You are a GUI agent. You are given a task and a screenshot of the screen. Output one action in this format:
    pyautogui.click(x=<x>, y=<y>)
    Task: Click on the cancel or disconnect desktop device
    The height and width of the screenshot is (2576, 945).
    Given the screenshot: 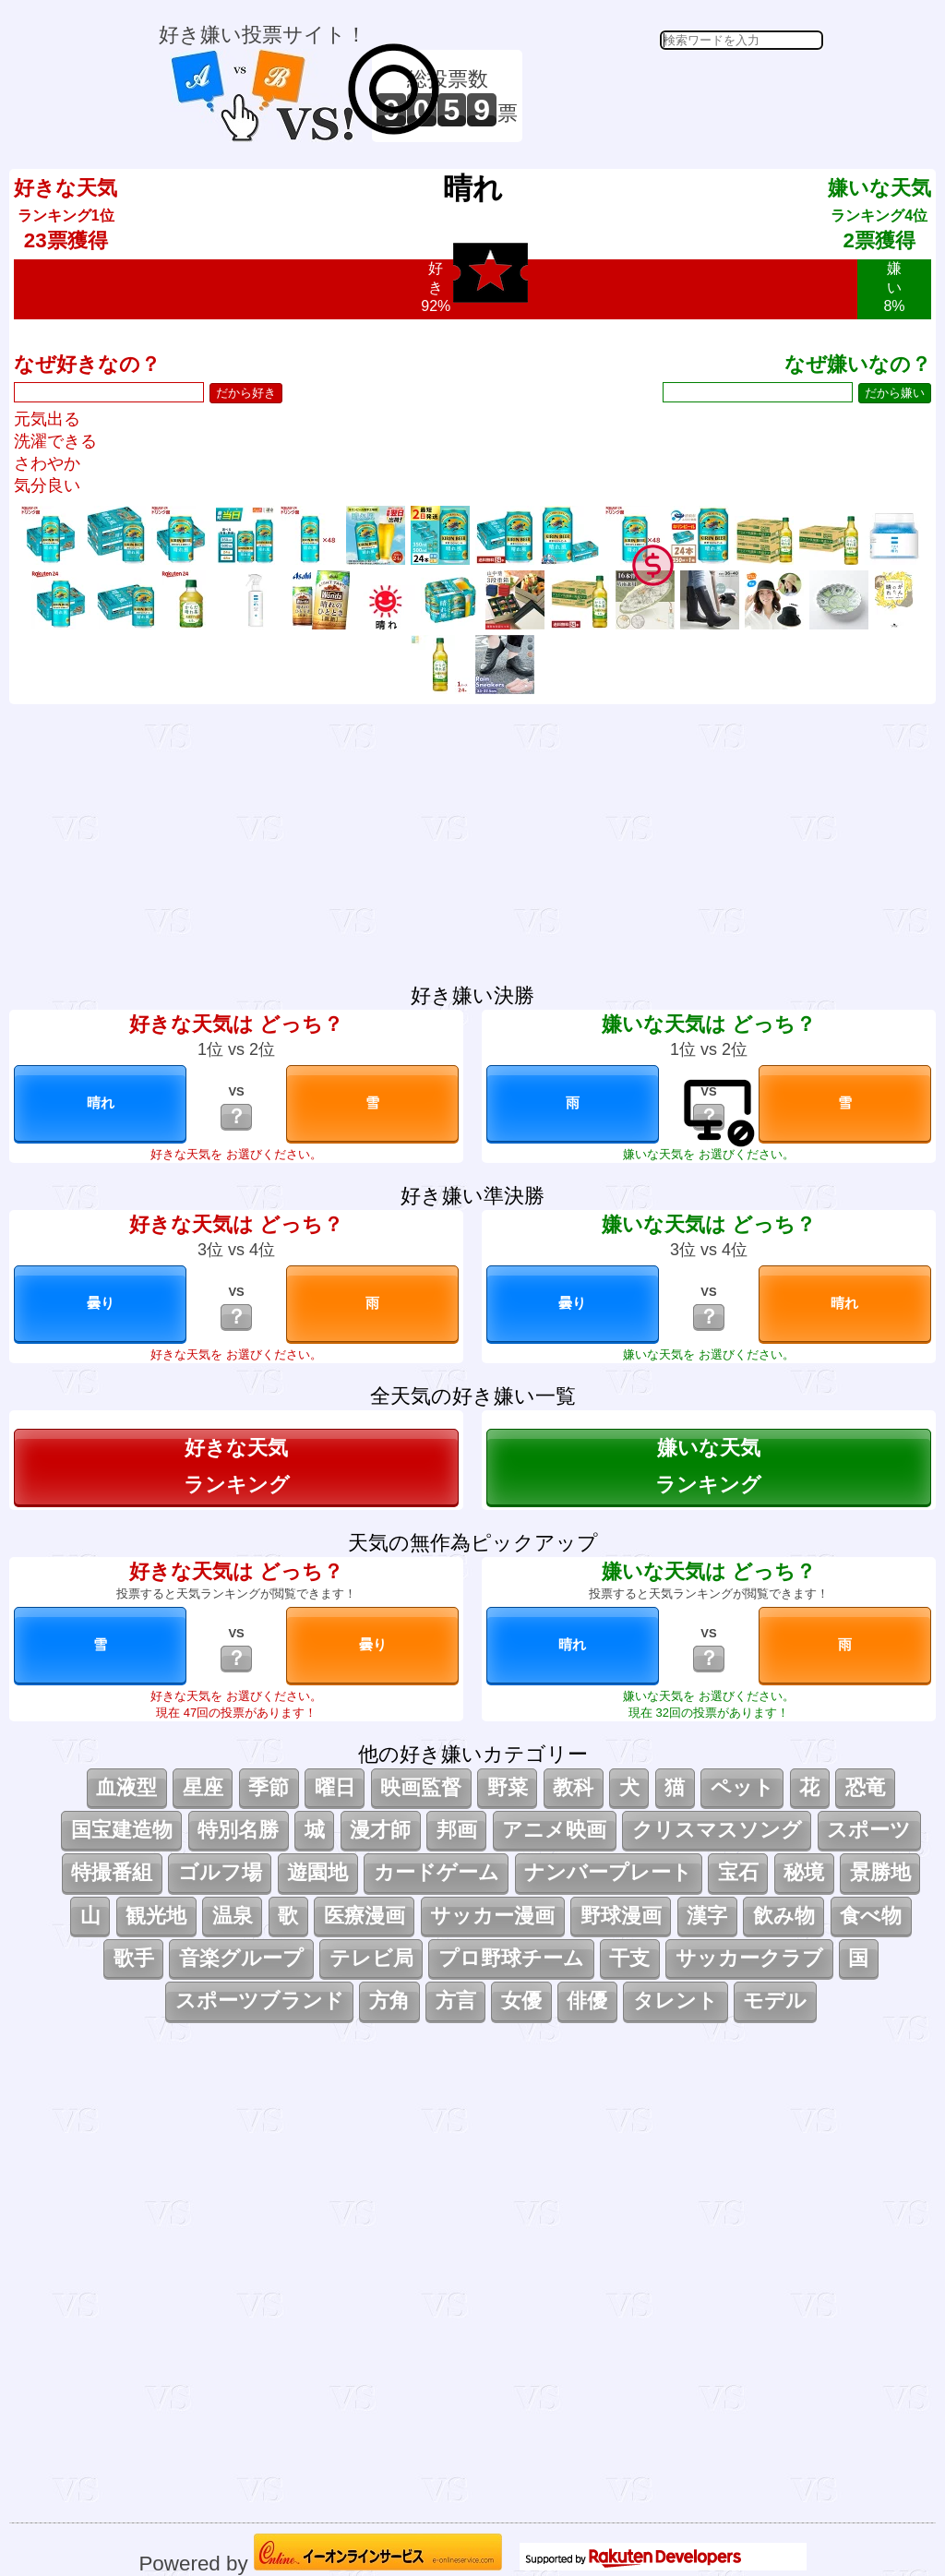 What is the action you would take?
    pyautogui.click(x=717, y=1109)
    